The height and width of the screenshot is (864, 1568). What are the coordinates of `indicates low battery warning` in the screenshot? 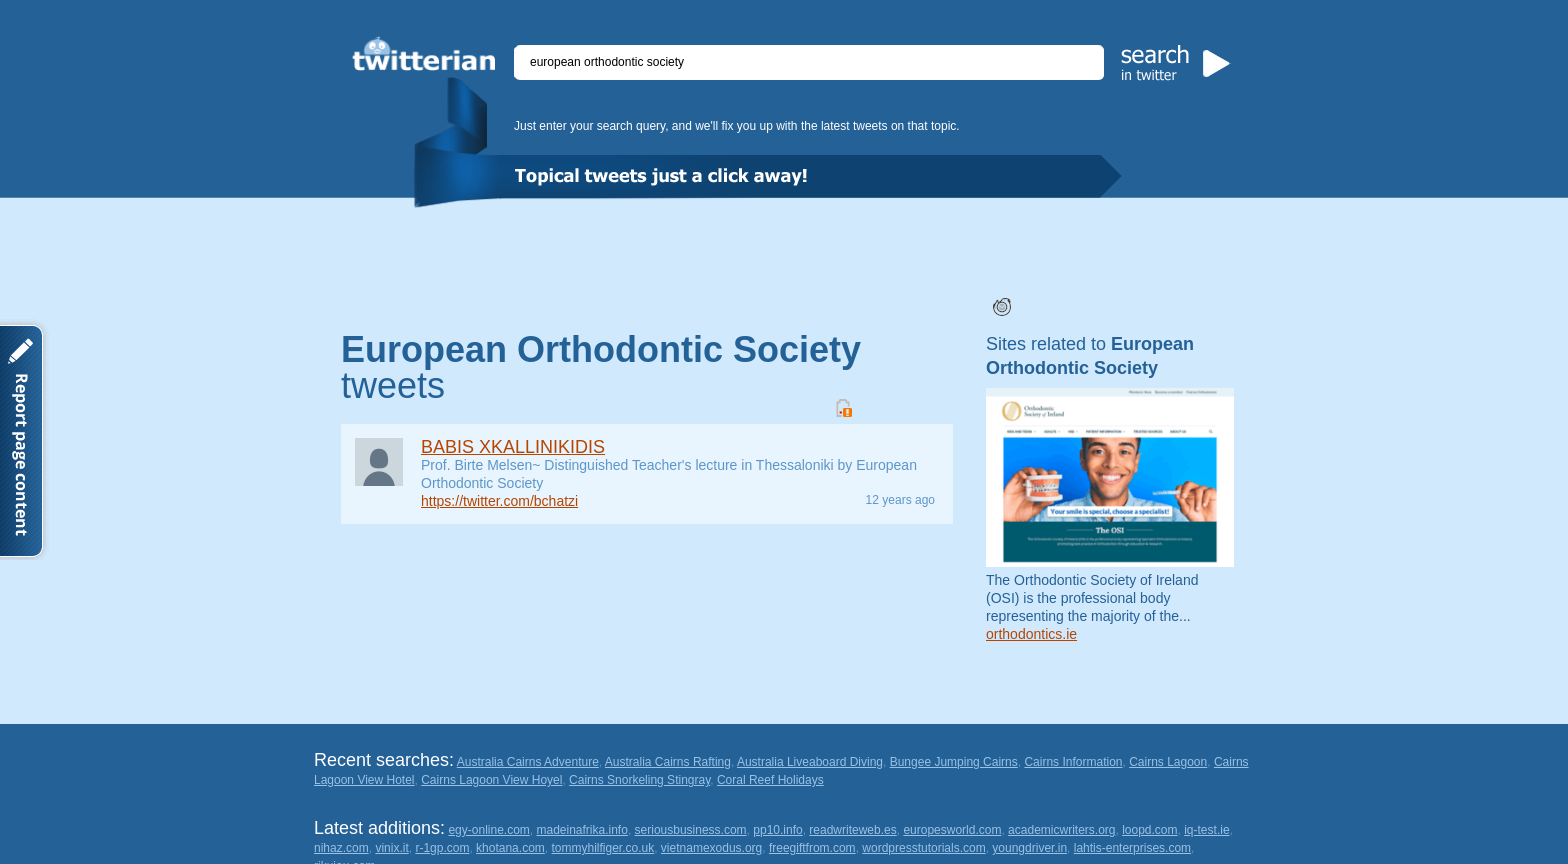 It's located at (843, 408).